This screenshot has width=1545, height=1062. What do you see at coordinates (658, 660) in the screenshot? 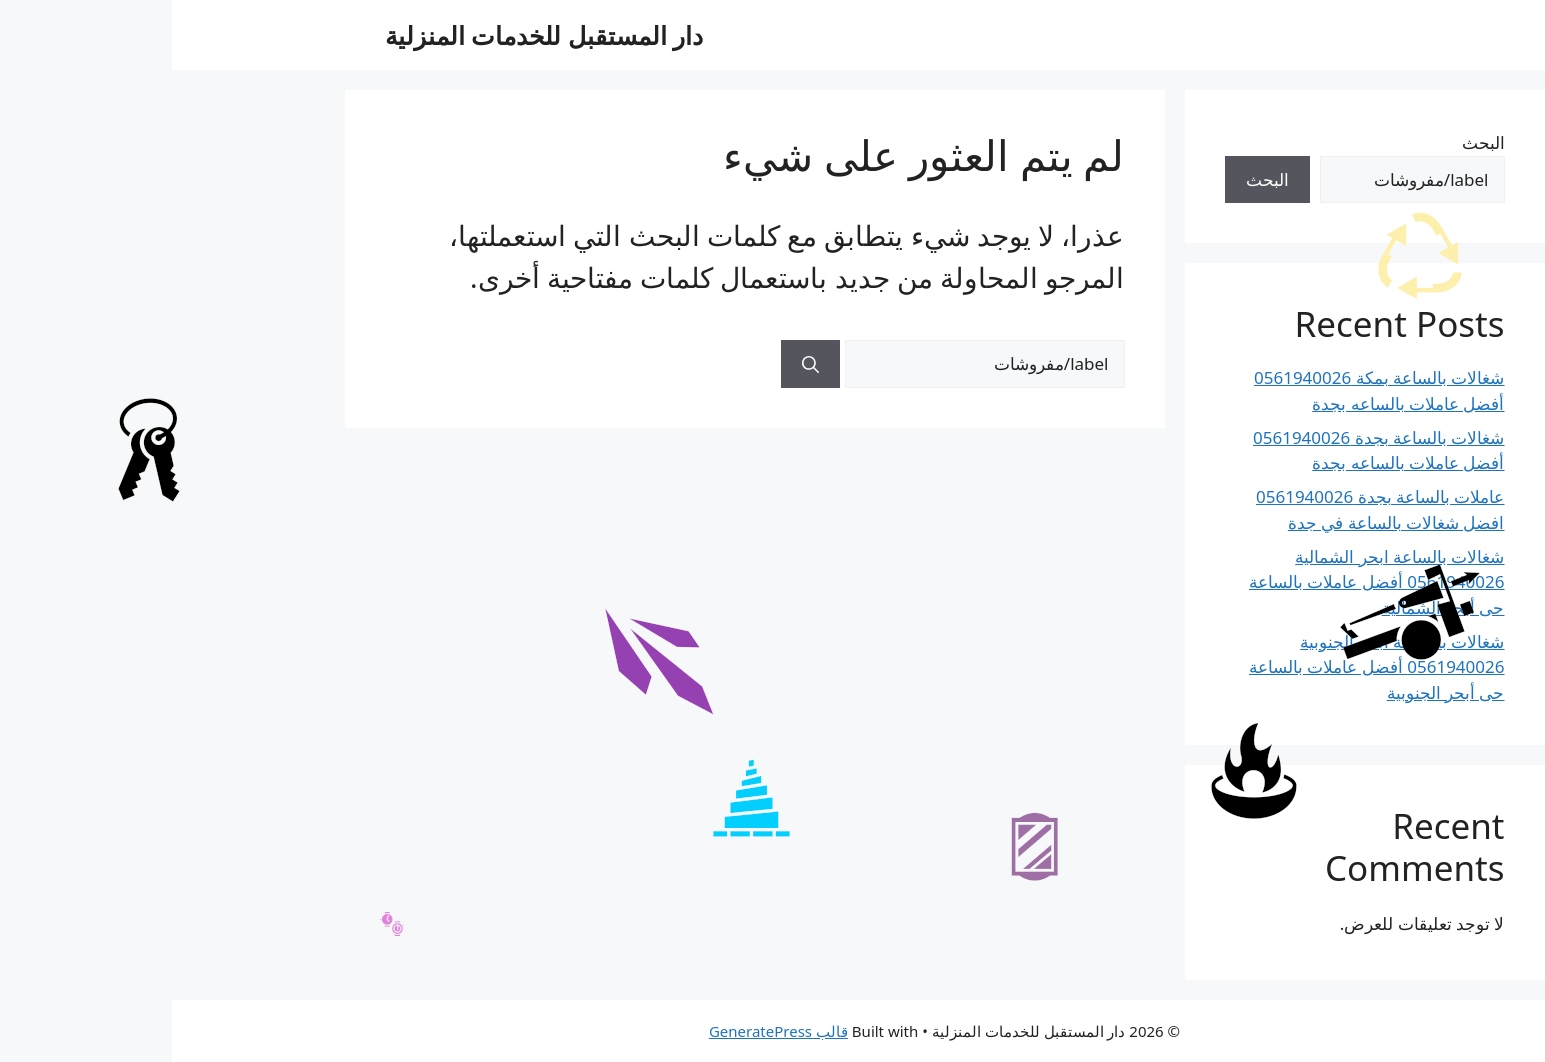
I see `collect or earn gems in a game` at bounding box center [658, 660].